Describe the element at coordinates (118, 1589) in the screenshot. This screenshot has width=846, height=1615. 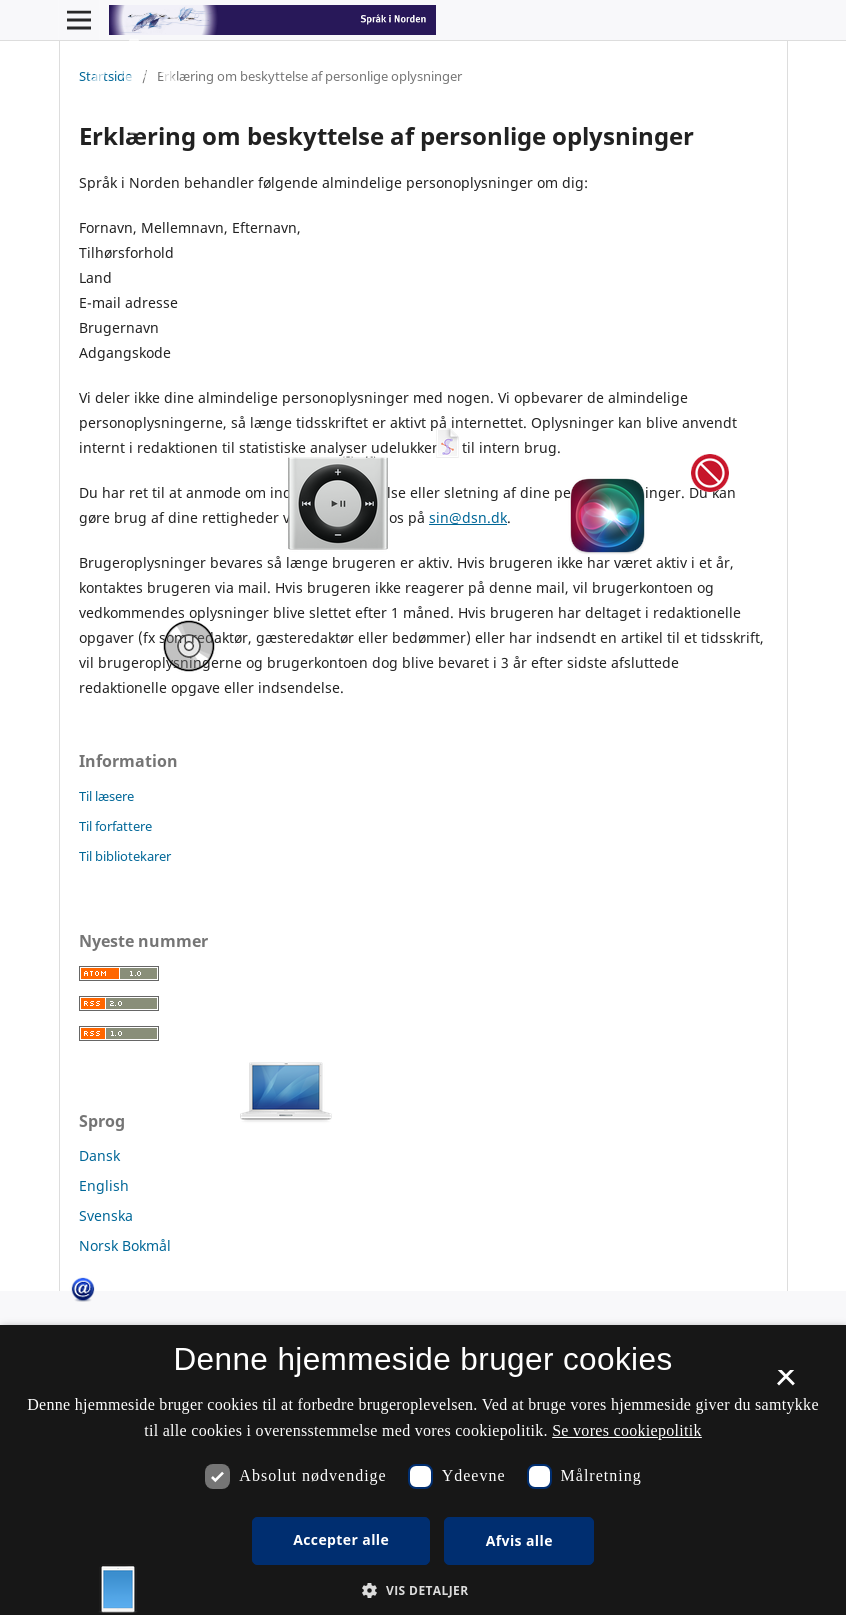
I see `indicates a connected iPad Air device` at that location.